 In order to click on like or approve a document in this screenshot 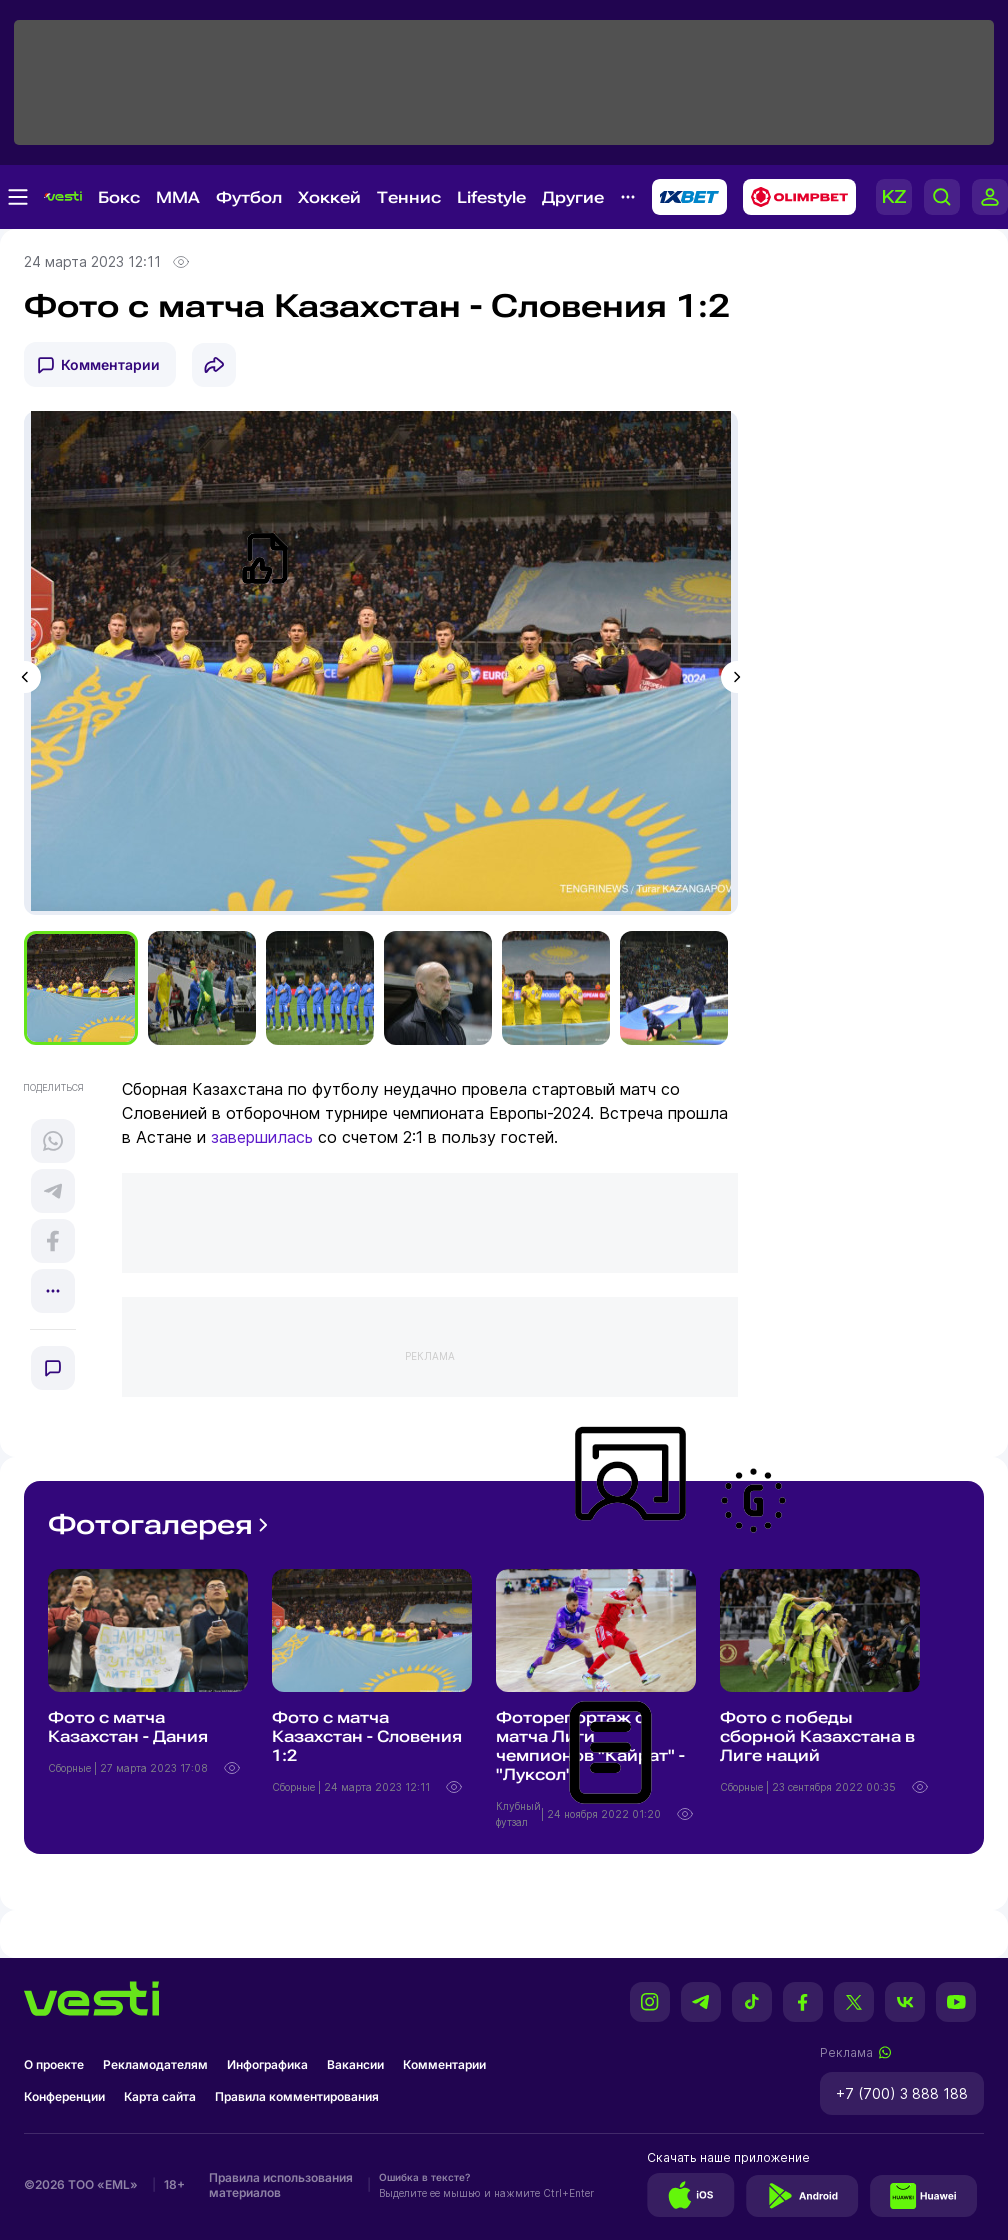, I will do `click(267, 558)`.